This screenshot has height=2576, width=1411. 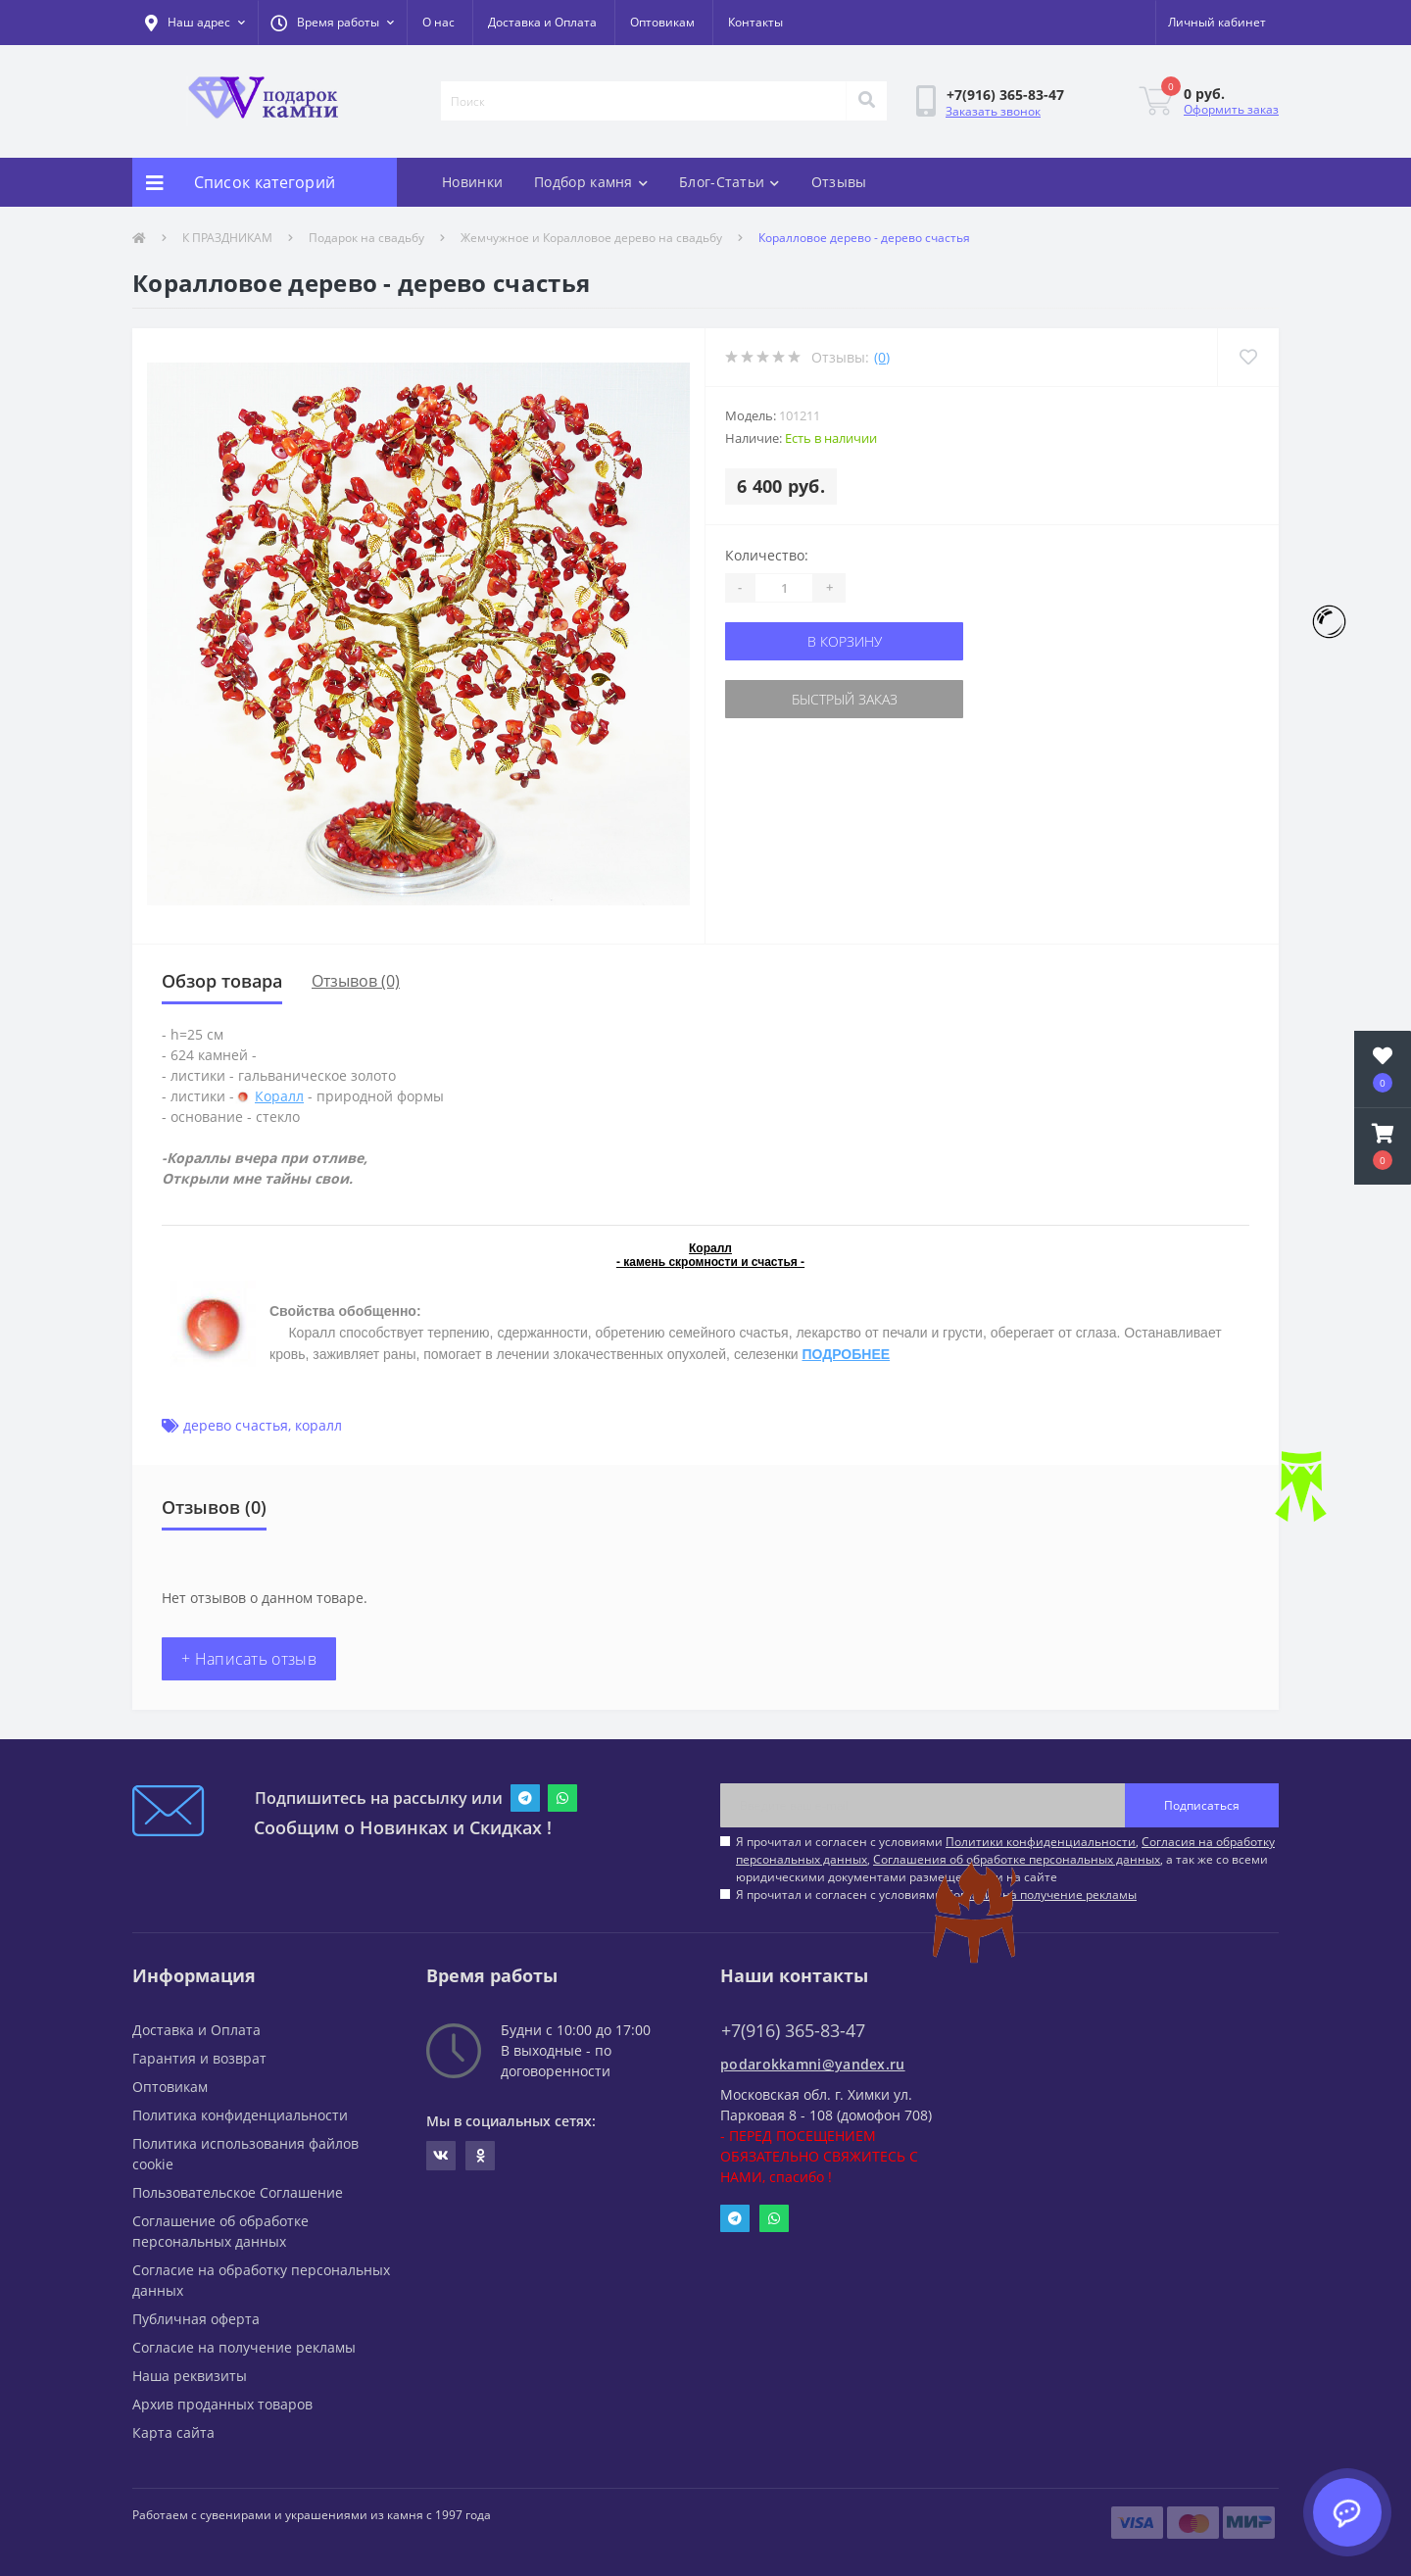 I want to click on indicates fire pit or outdoor heating element, so click(x=974, y=1912).